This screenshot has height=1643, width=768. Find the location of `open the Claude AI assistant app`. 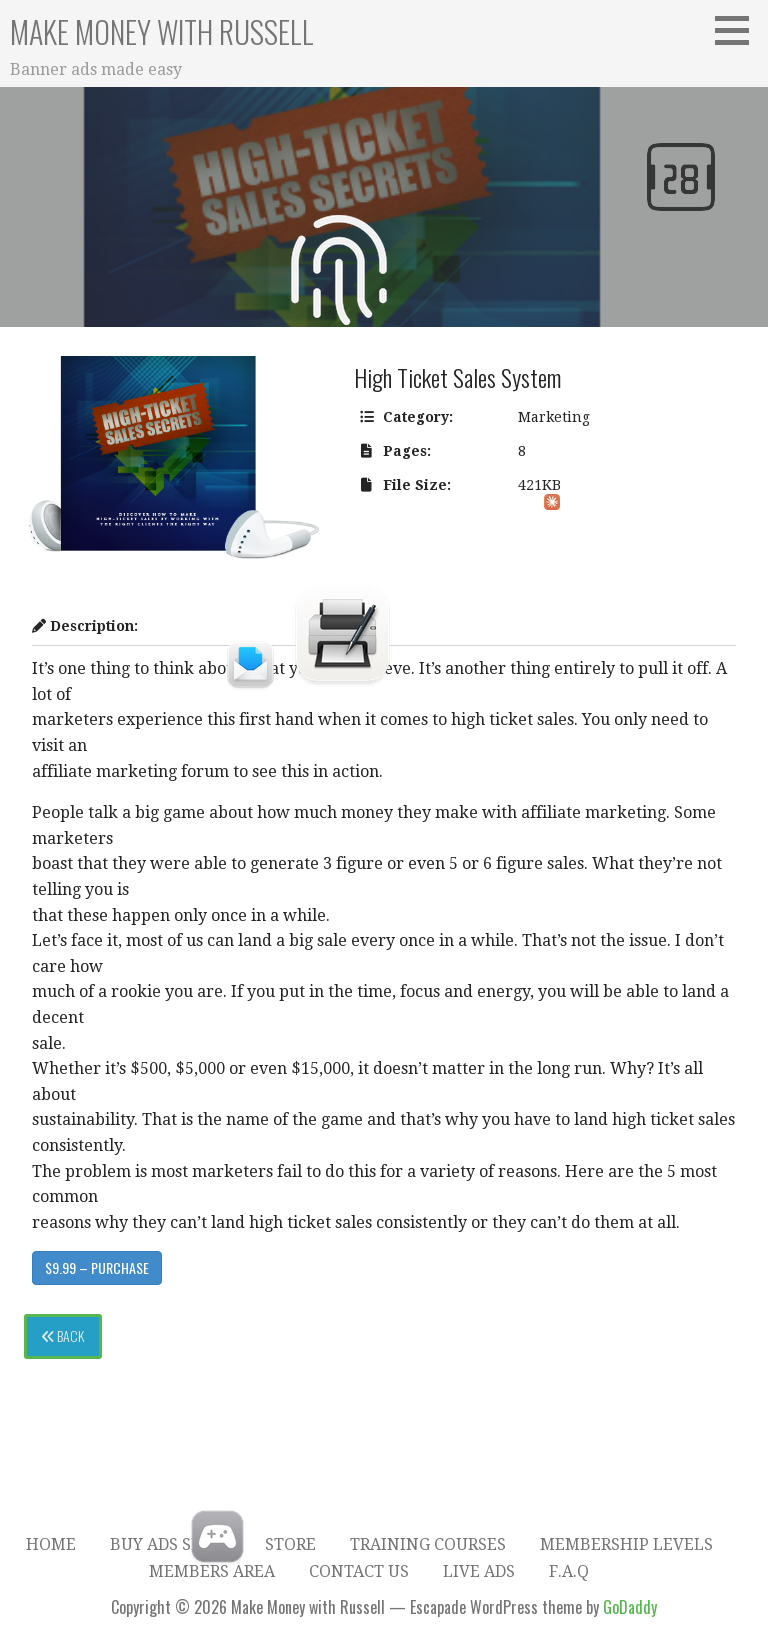

open the Claude AI assistant app is located at coordinates (552, 502).